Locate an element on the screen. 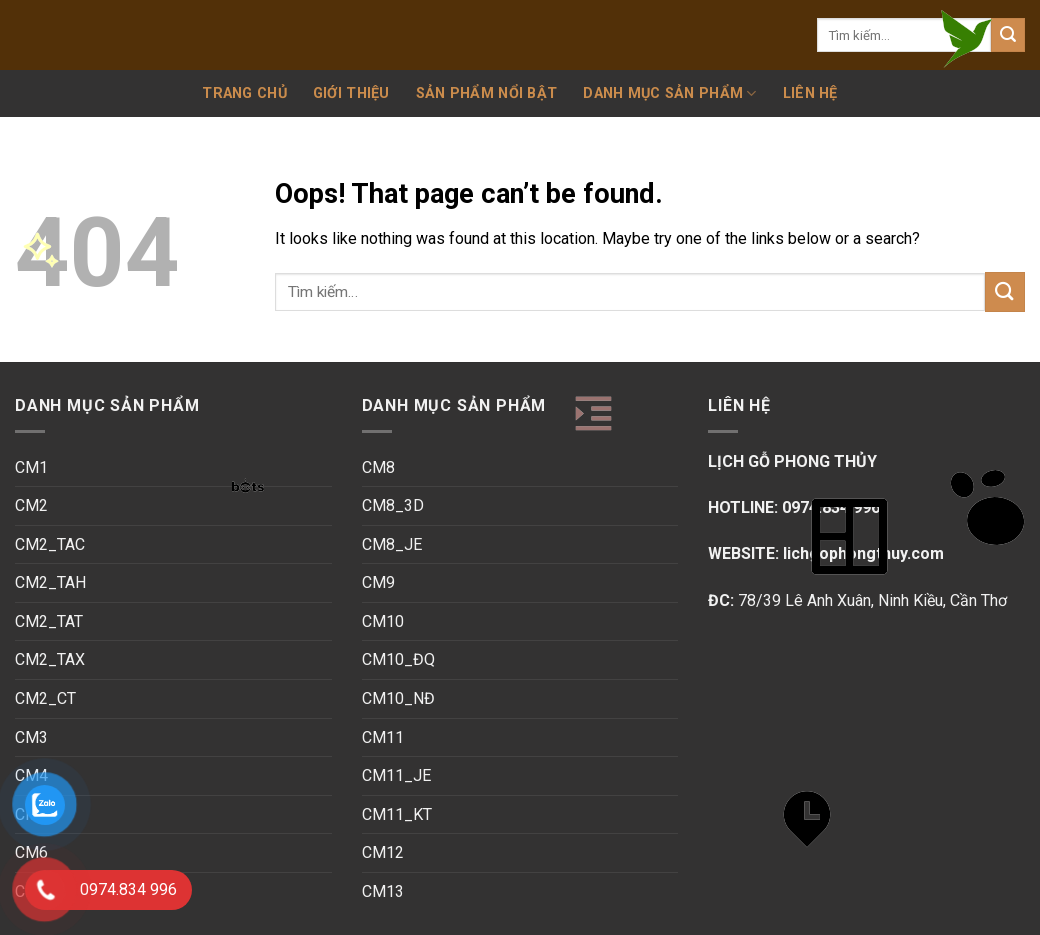  switch to grid layout view is located at coordinates (849, 536).